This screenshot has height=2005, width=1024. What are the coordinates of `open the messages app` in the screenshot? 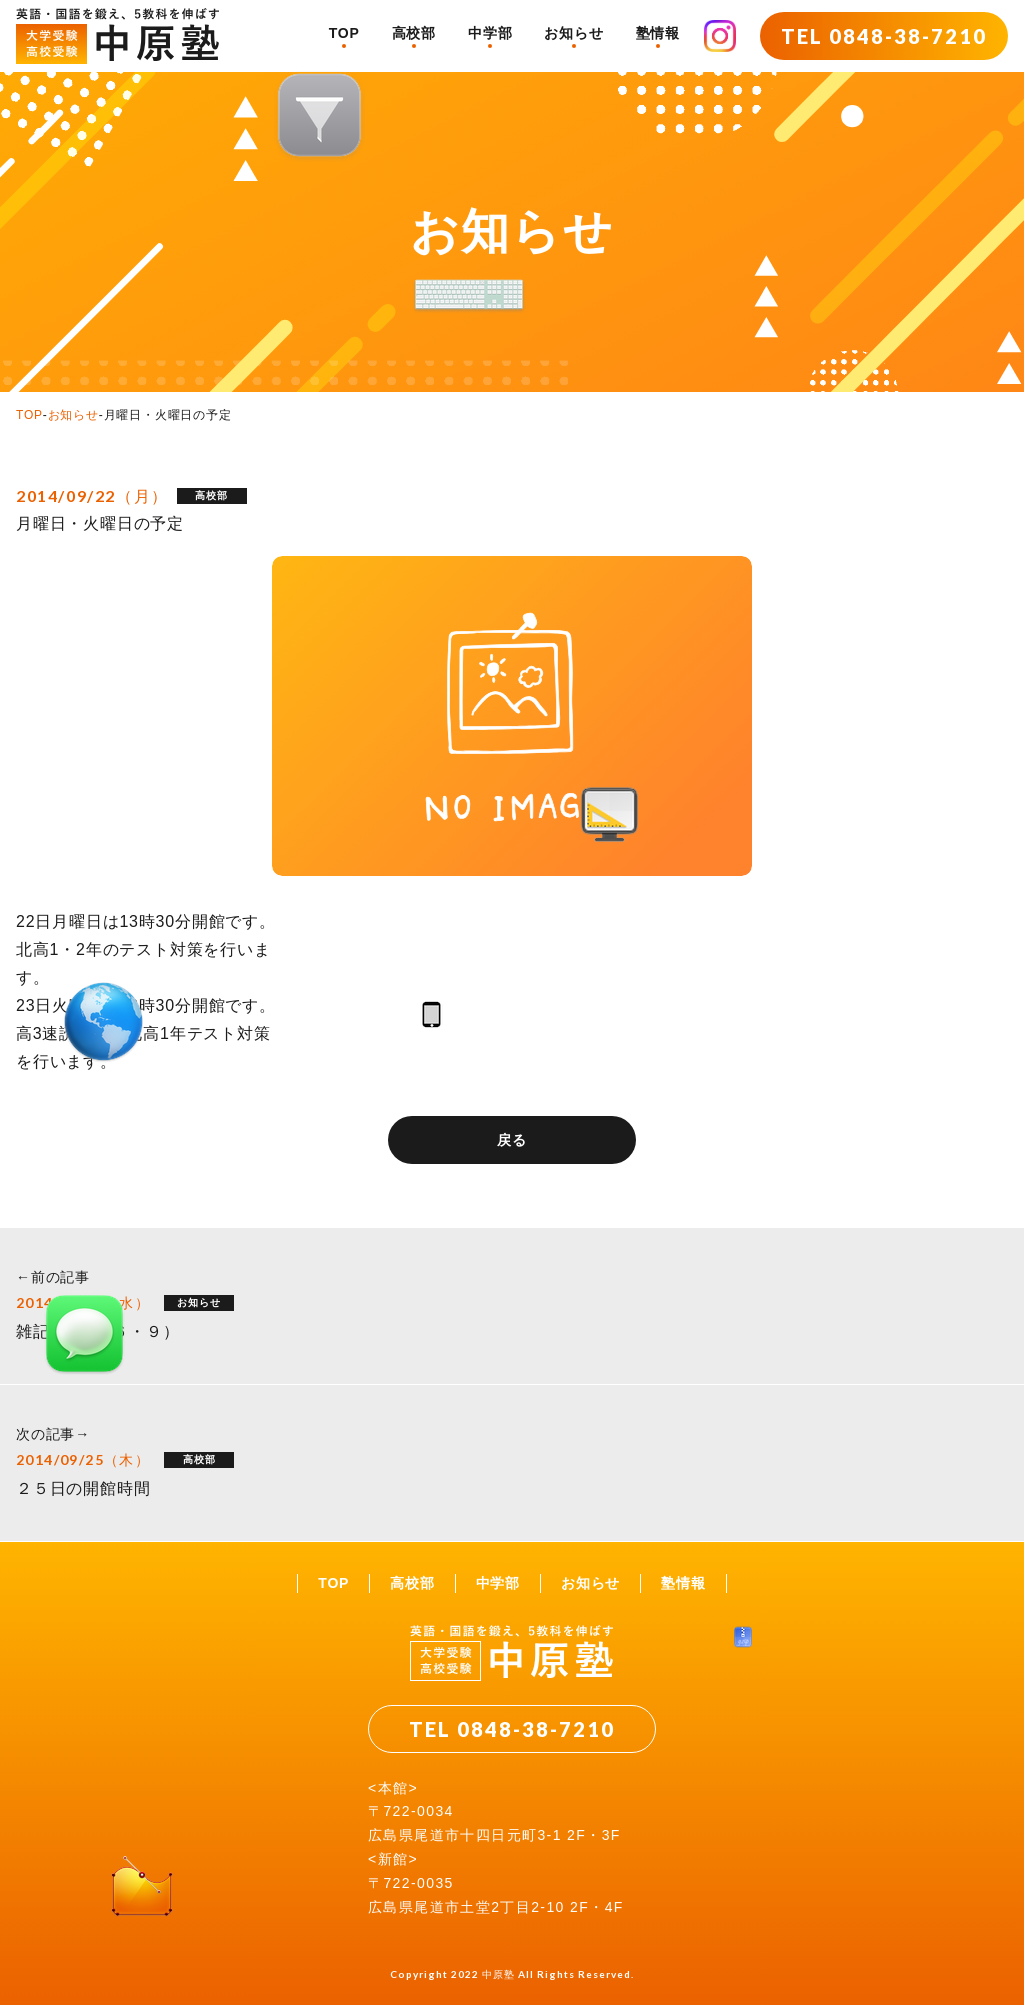 It's located at (84, 1333).